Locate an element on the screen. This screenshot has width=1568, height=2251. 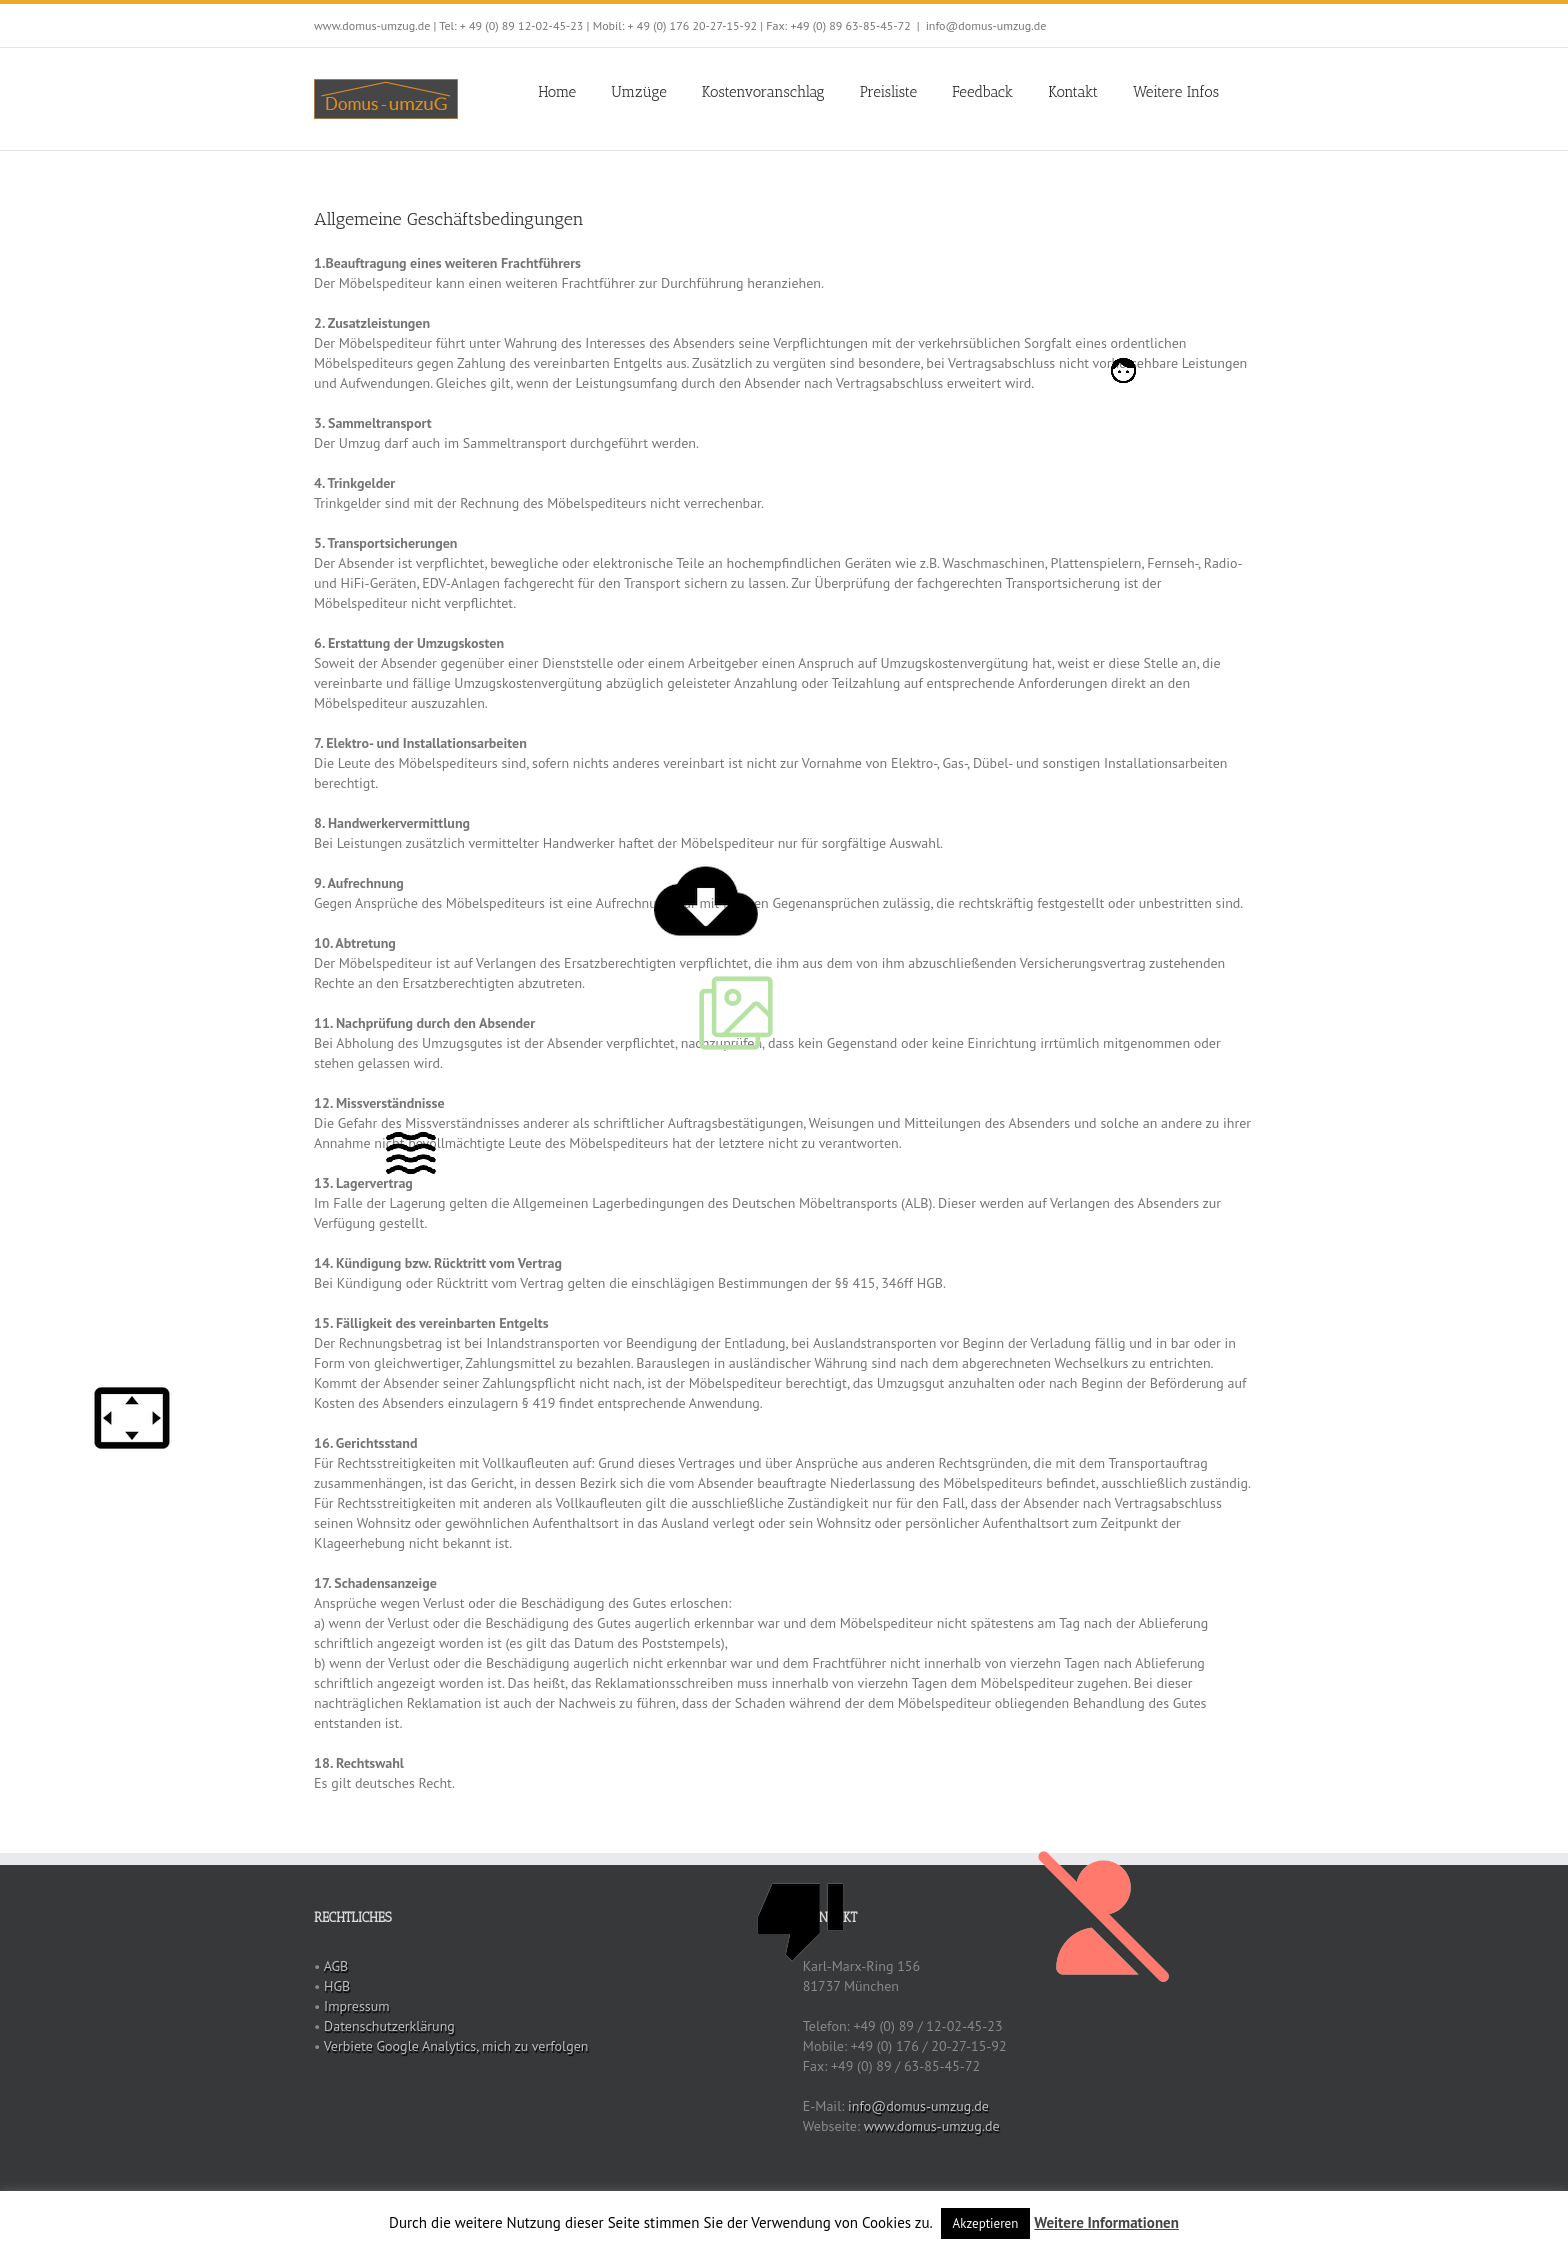
download file from cloud storage is located at coordinates (706, 901).